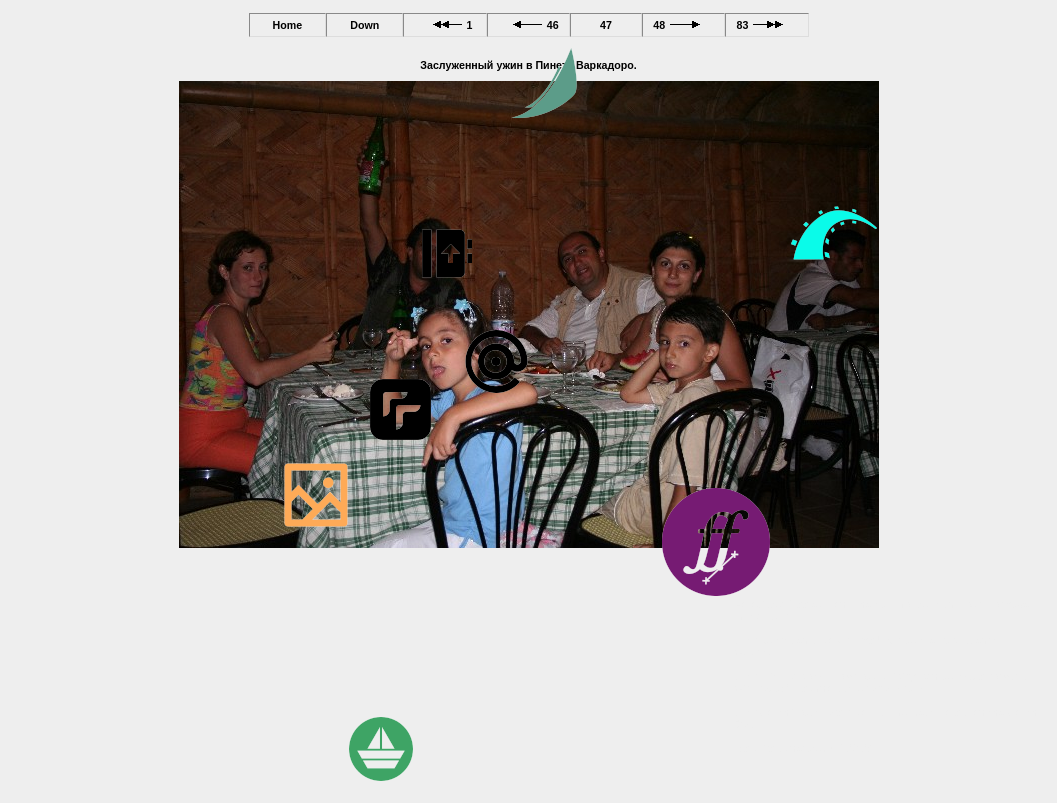 This screenshot has height=803, width=1057. I want to click on mailgun email service logo, so click(496, 361).